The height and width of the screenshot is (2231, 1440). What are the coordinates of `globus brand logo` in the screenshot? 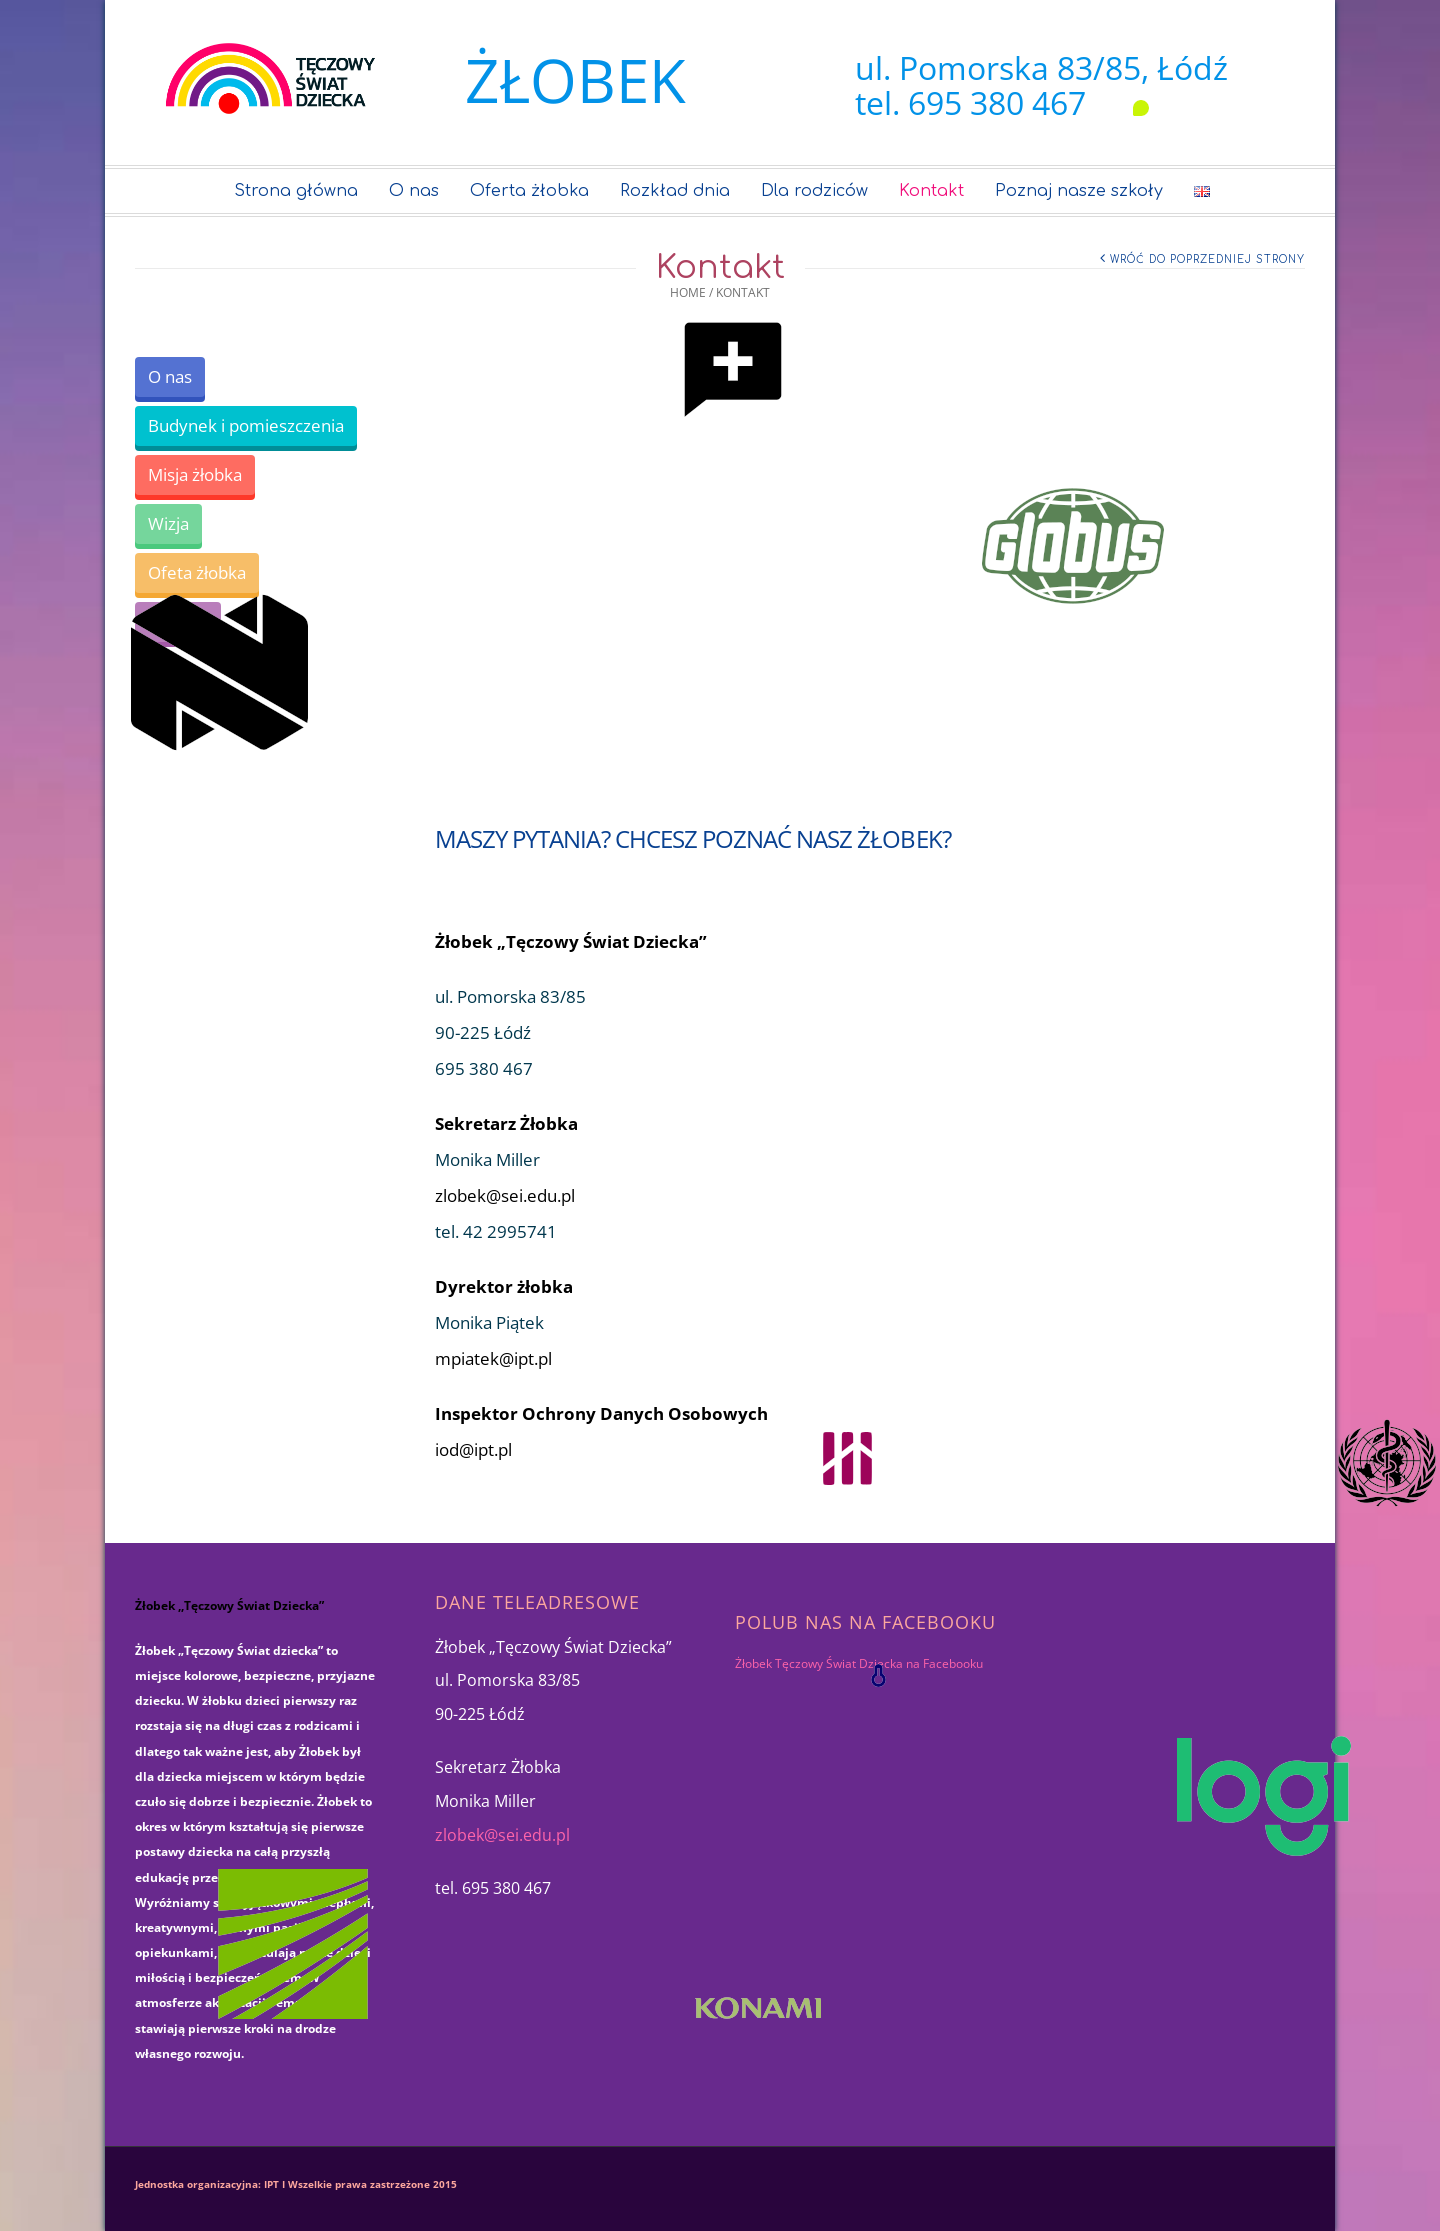 It's located at (1073, 546).